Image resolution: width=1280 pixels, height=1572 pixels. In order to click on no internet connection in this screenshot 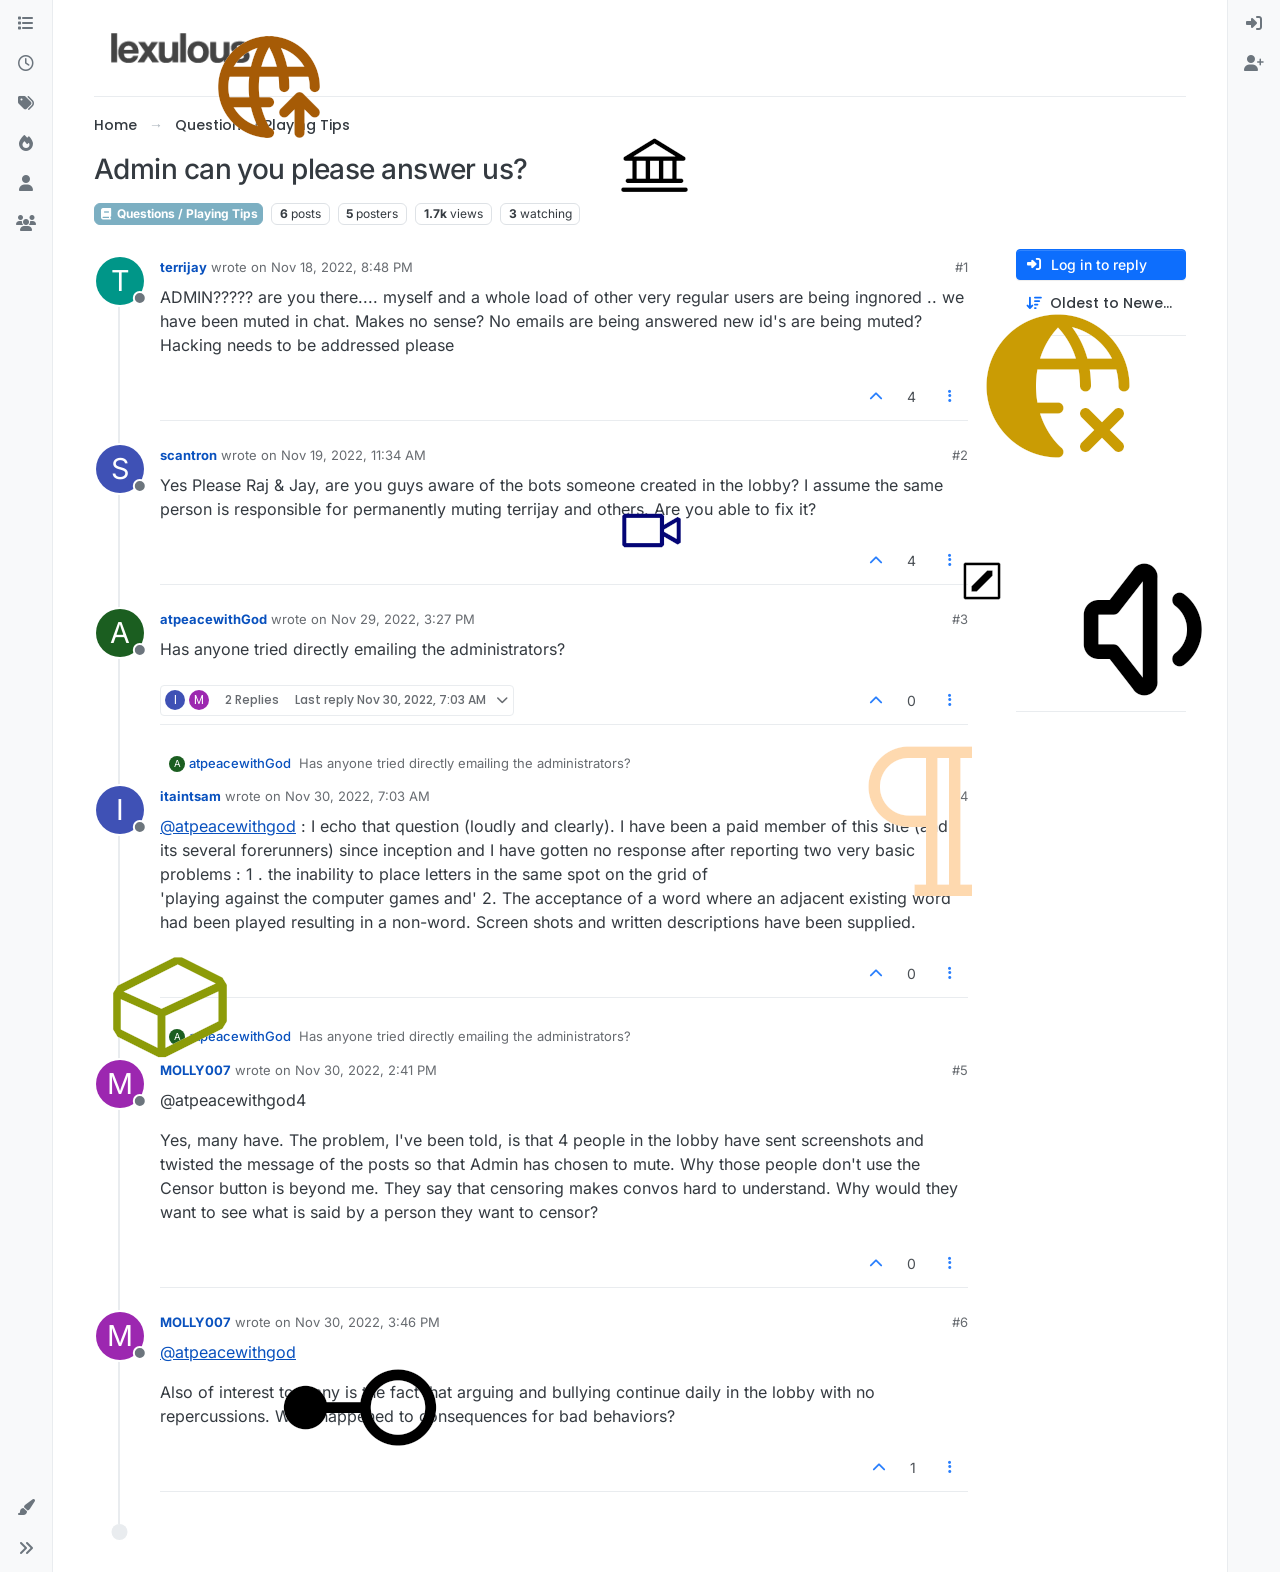, I will do `click(1058, 386)`.